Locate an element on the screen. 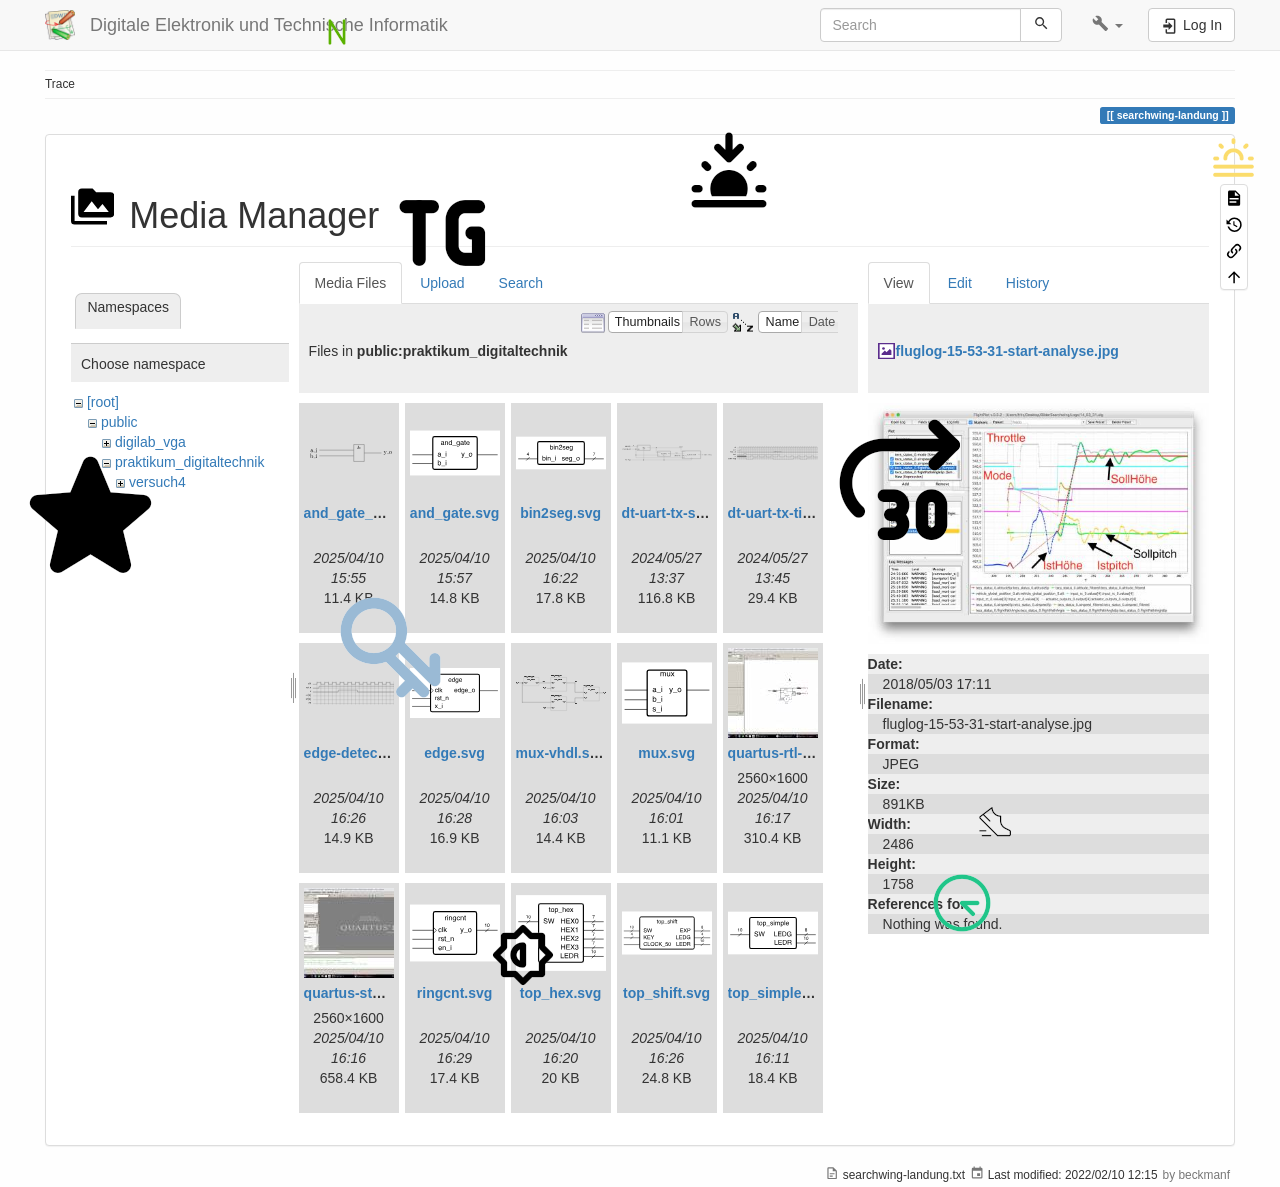  skip forward 30 seconds is located at coordinates (903, 483).